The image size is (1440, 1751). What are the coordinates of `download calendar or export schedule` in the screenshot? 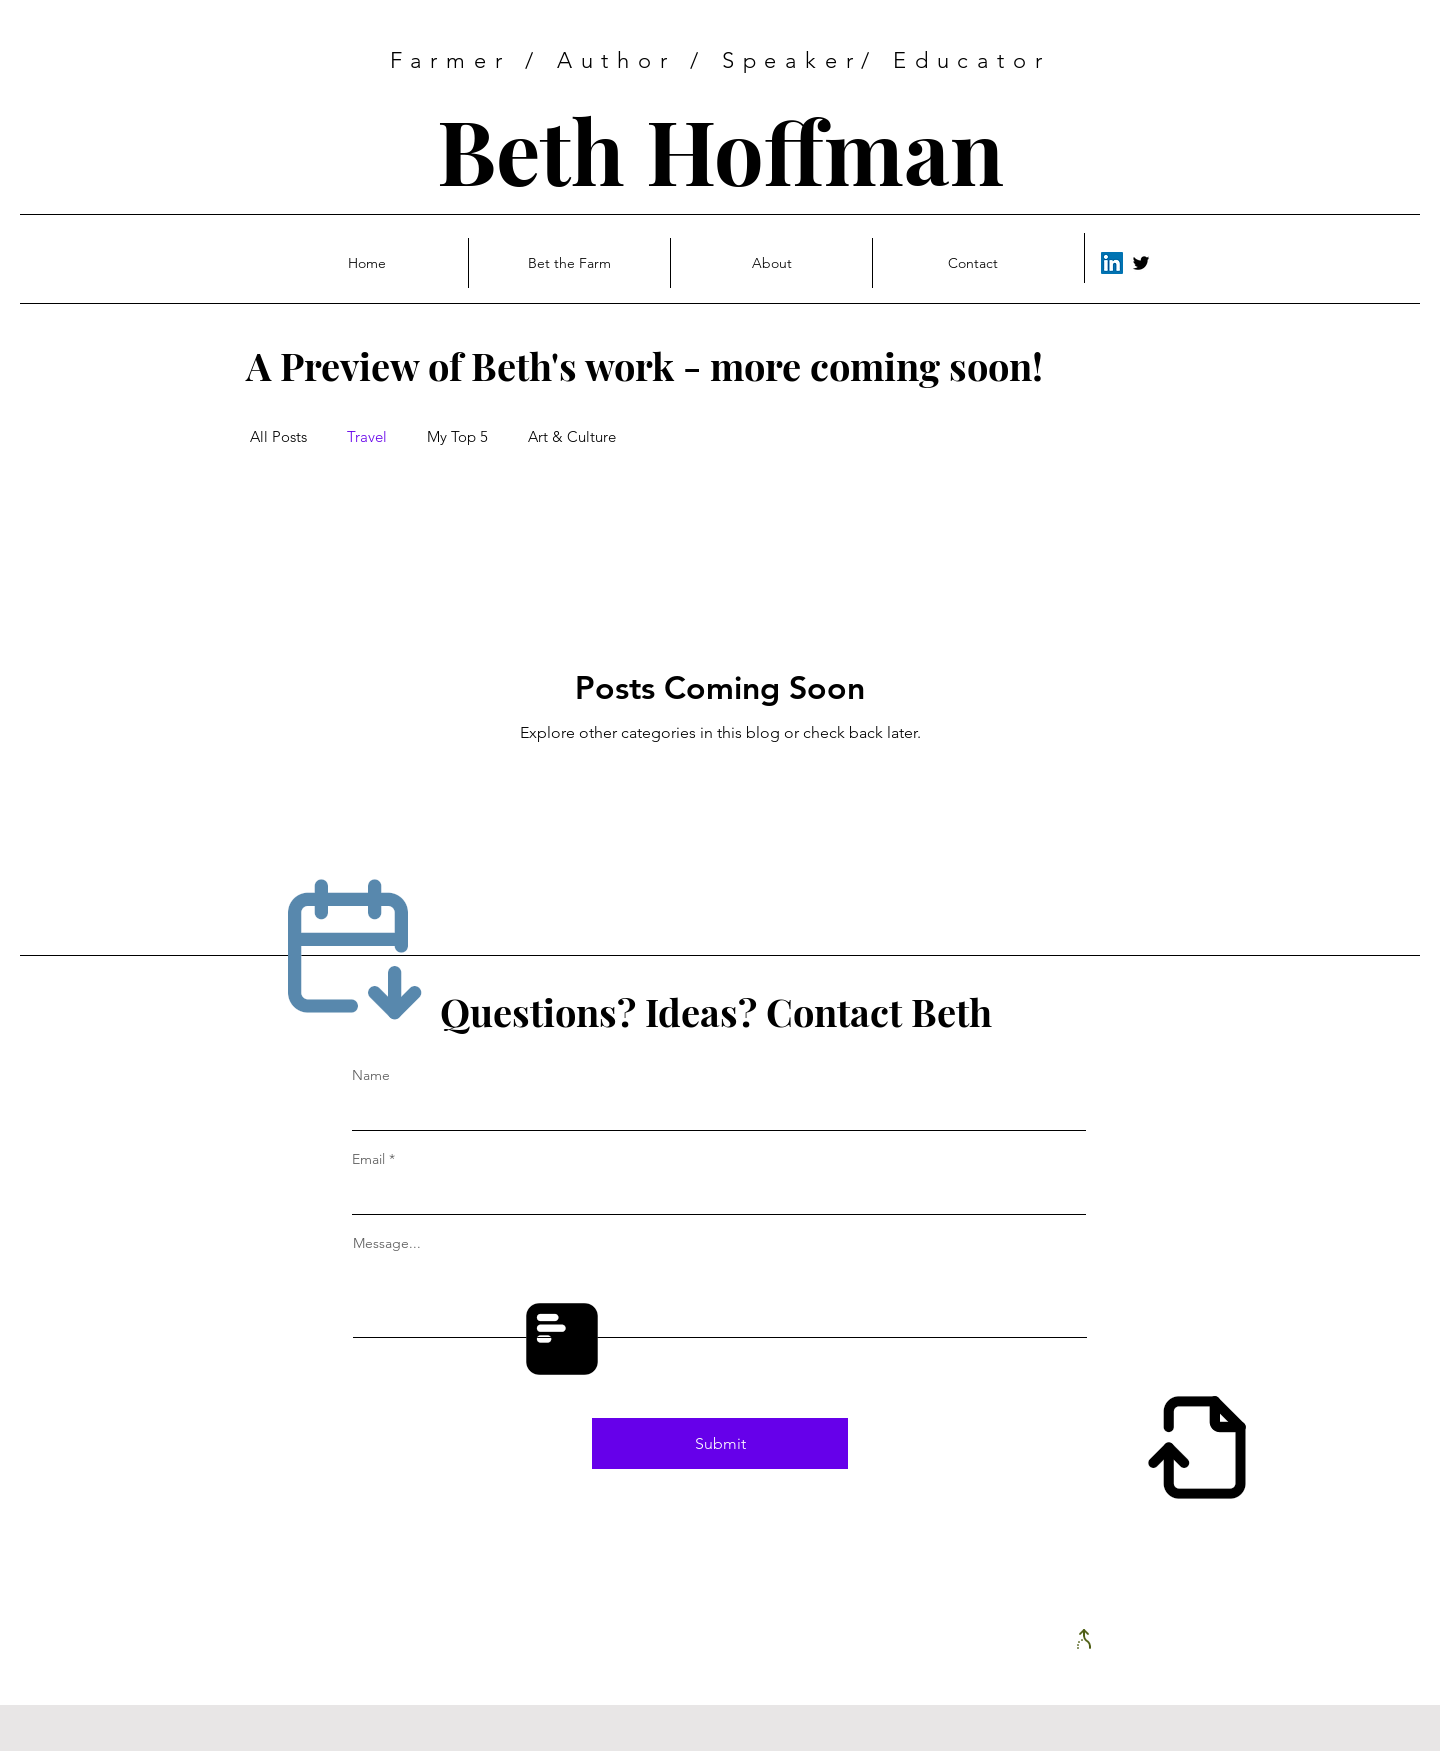 It's located at (348, 946).